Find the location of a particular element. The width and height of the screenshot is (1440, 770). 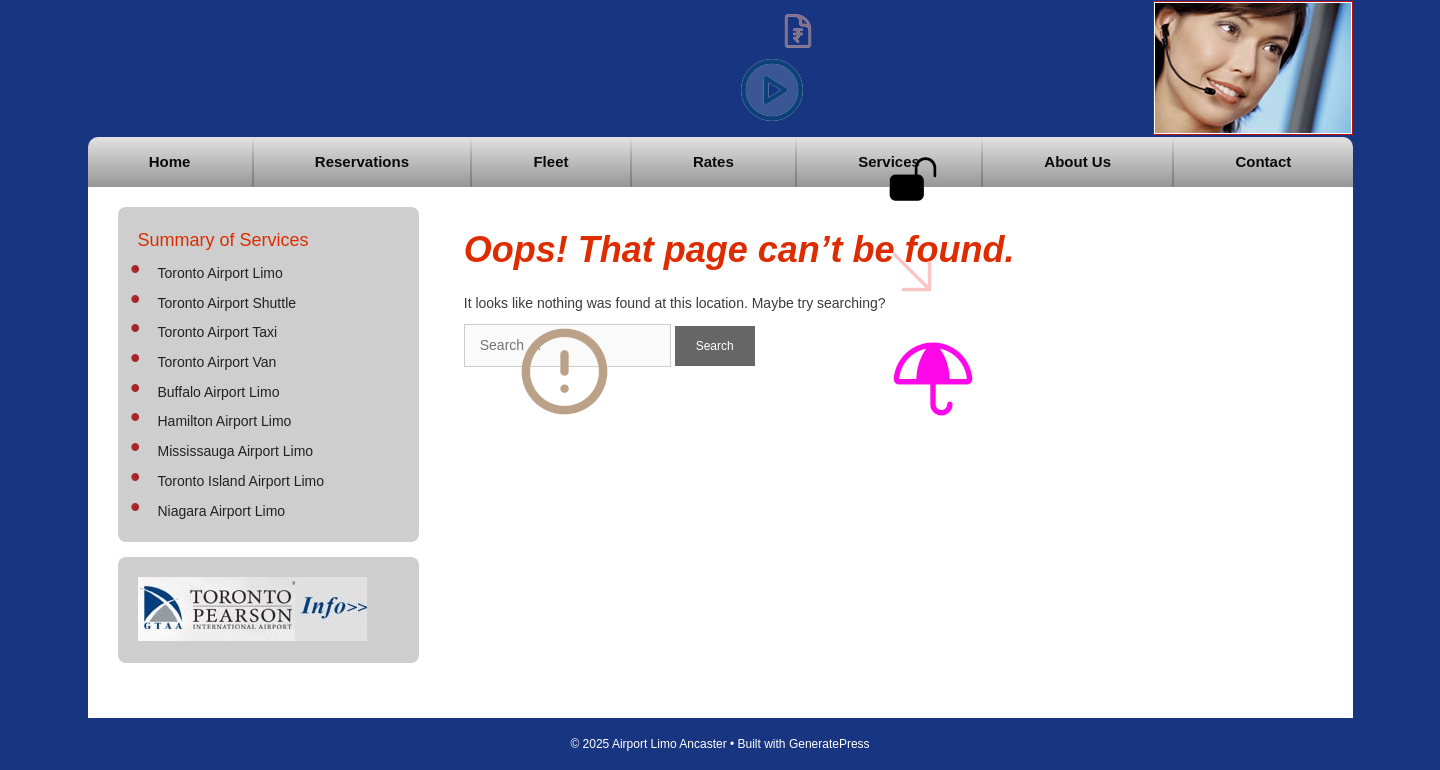

view rupee payment document is located at coordinates (798, 31).